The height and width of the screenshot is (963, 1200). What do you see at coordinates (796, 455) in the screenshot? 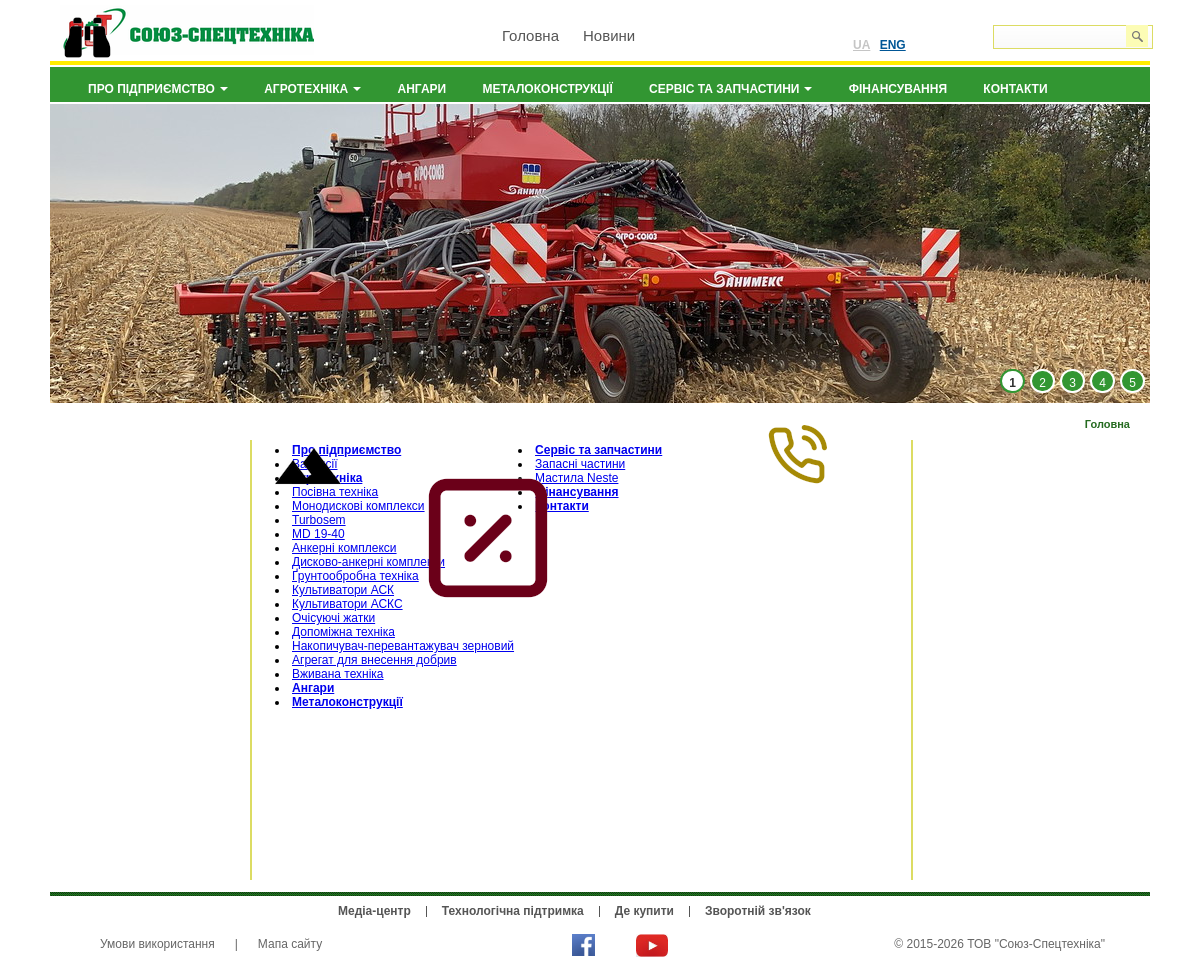
I see `make a phone call` at bounding box center [796, 455].